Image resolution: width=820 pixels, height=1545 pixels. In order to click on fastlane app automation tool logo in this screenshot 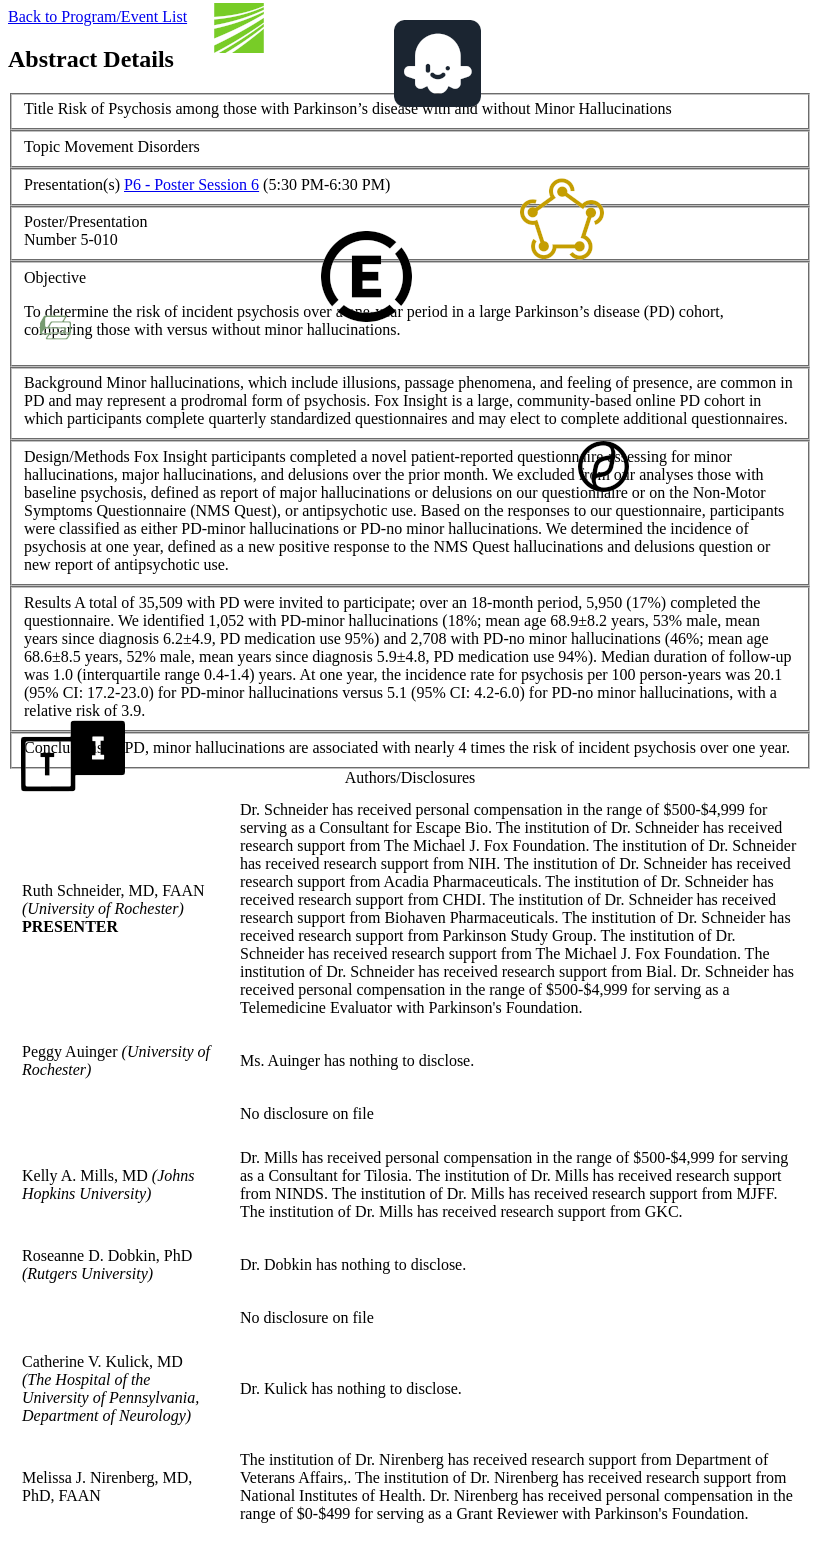, I will do `click(562, 219)`.